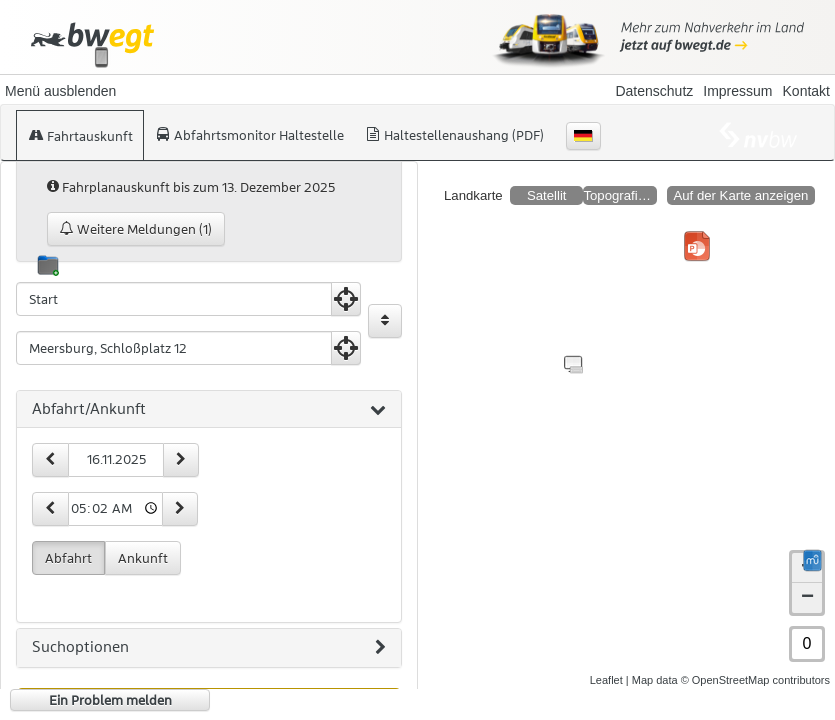 This screenshot has width=835, height=720. Describe the element at coordinates (573, 364) in the screenshot. I see `access computer or desktop settings` at that location.